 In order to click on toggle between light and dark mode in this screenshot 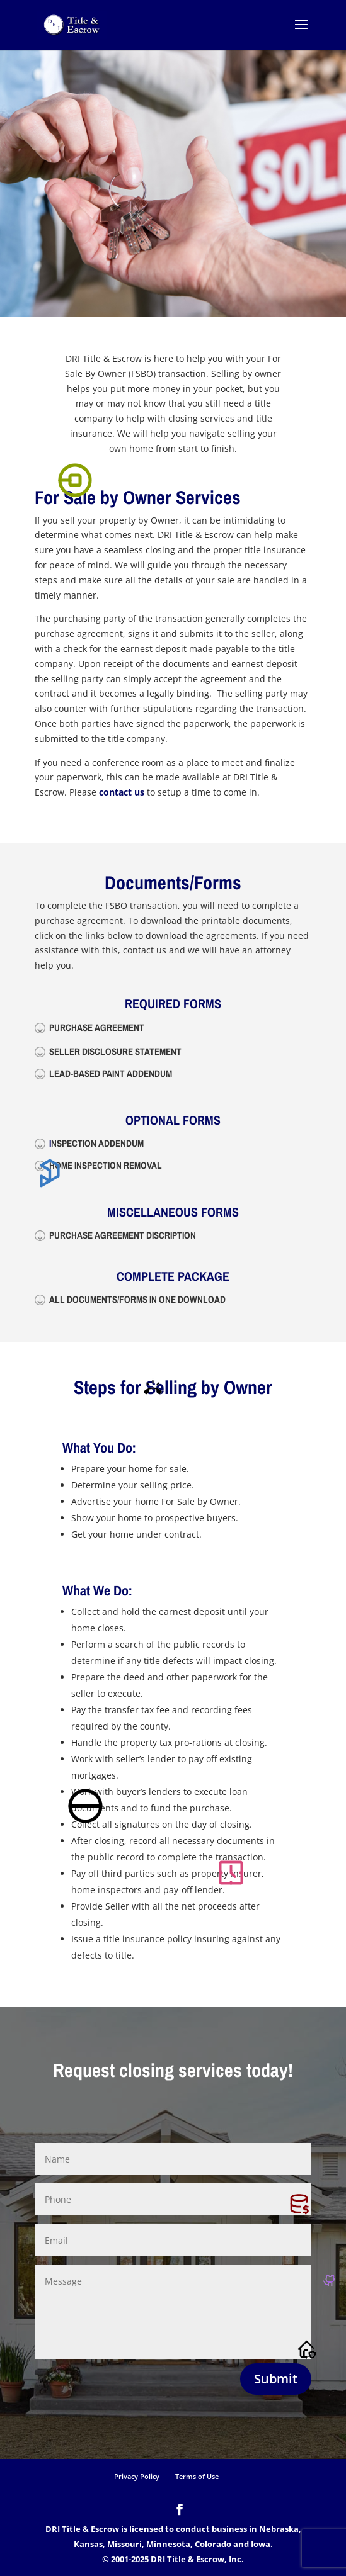, I will do `click(85, 1806)`.